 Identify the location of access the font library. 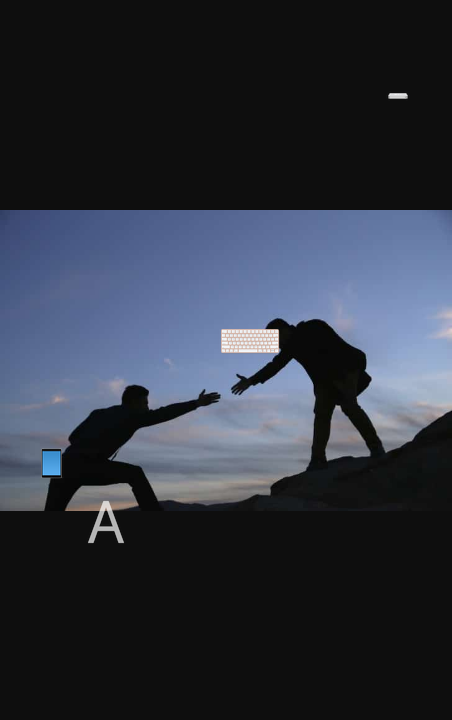
(106, 522).